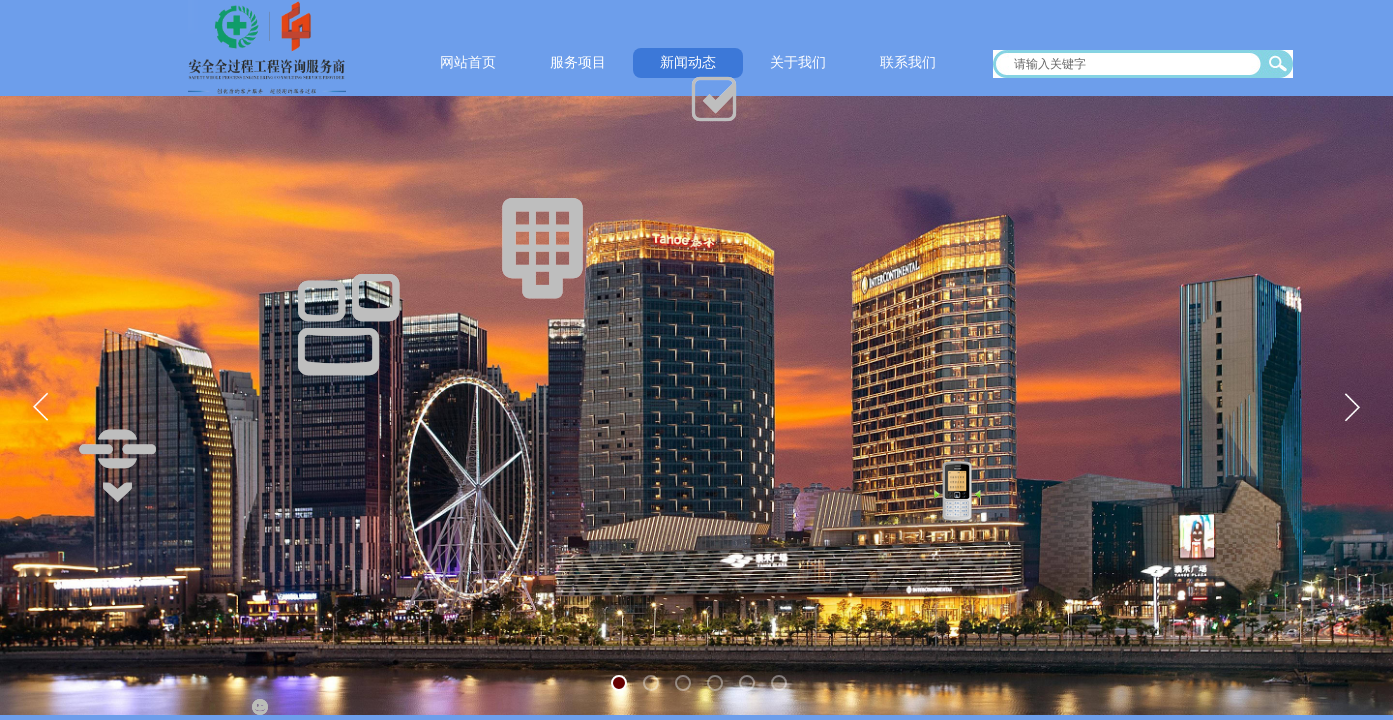 Image resolution: width=1393 pixels, height=720 pixels. Describe the element at coordinates (117, 463) in the screenshot. I see `insert a hyperlink into text or document` at that location.